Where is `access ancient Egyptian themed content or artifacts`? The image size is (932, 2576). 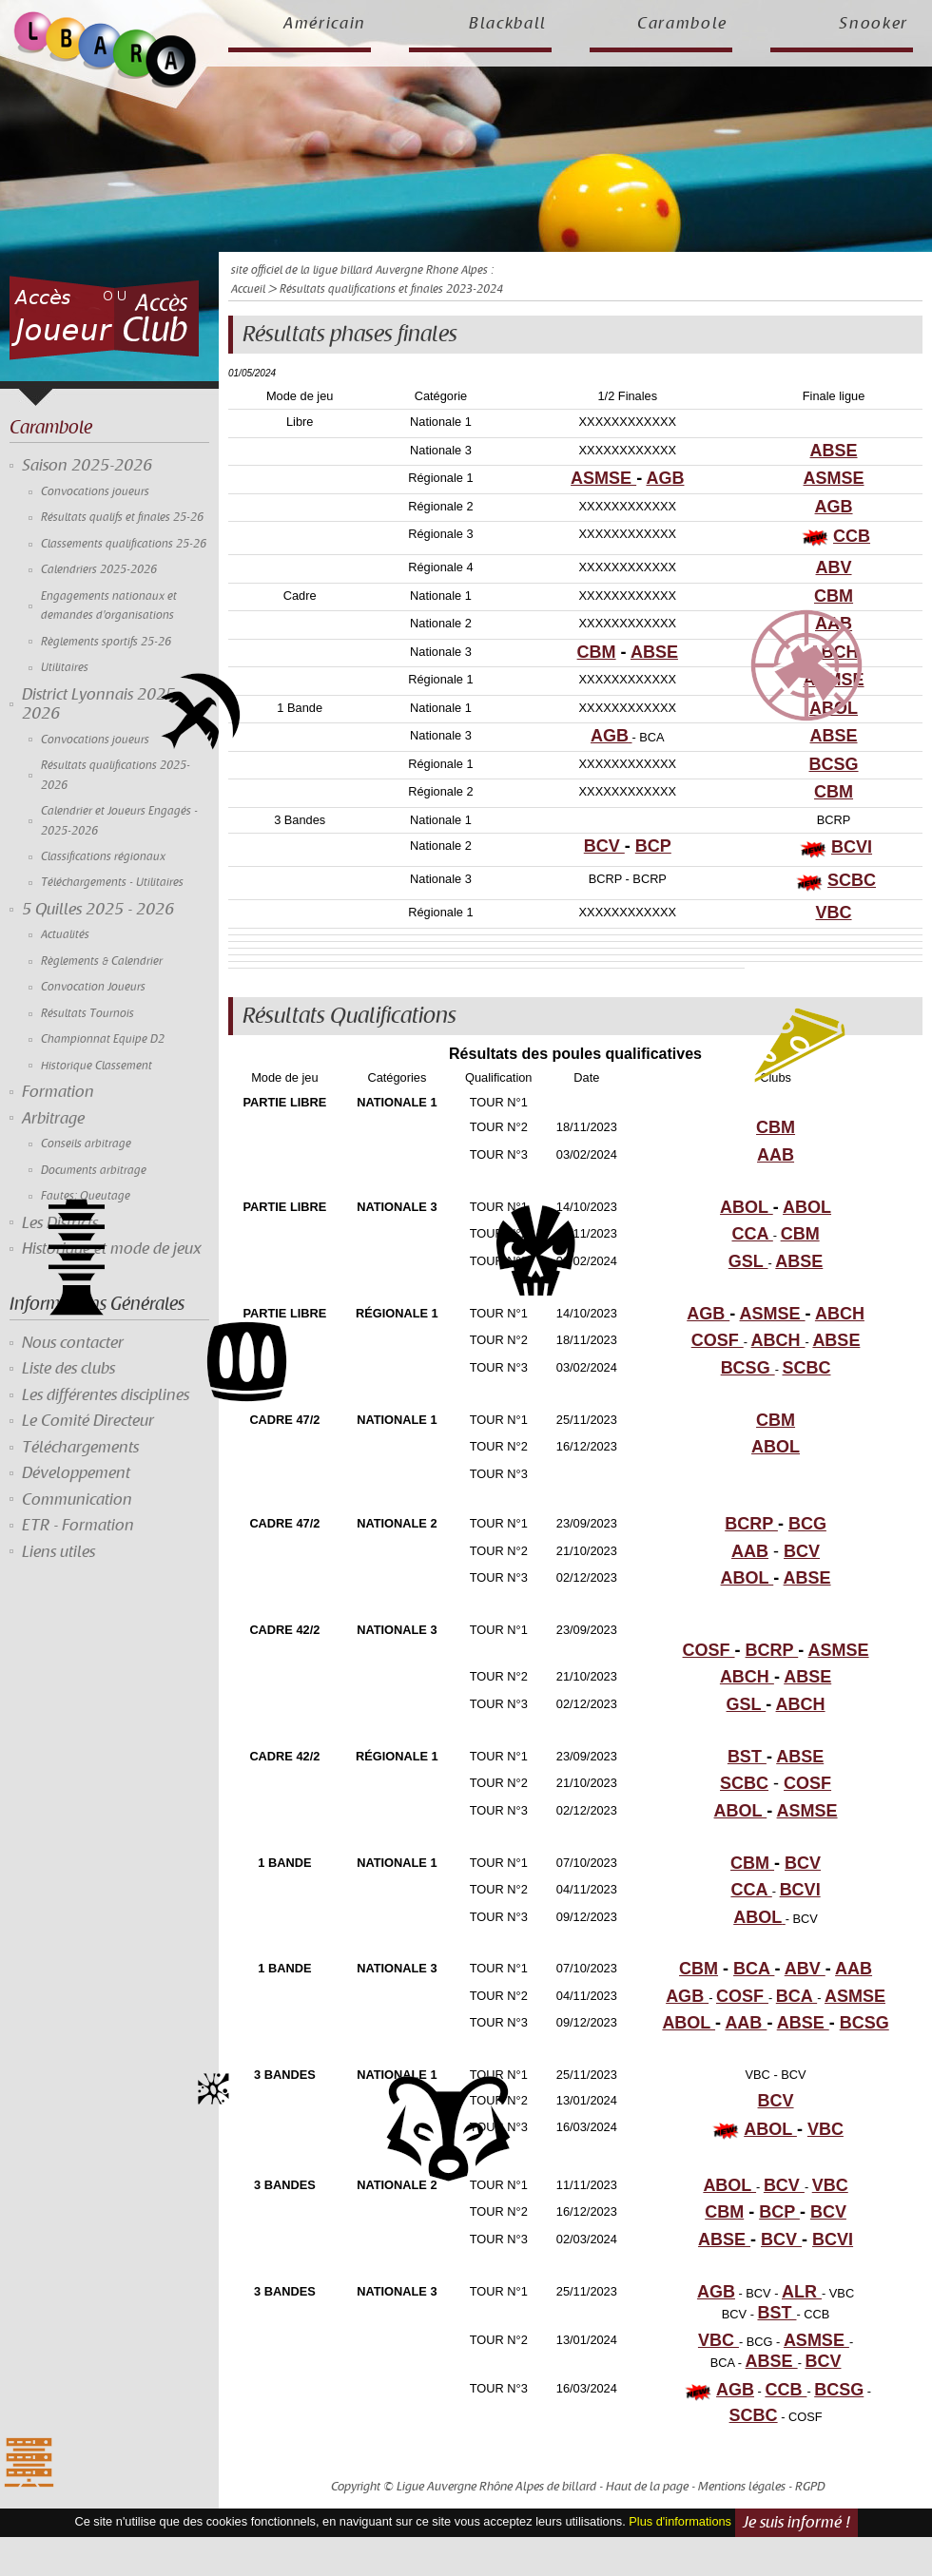
access ancient Egyptian themed content or artifacts is located at coordinates (76, 1257).